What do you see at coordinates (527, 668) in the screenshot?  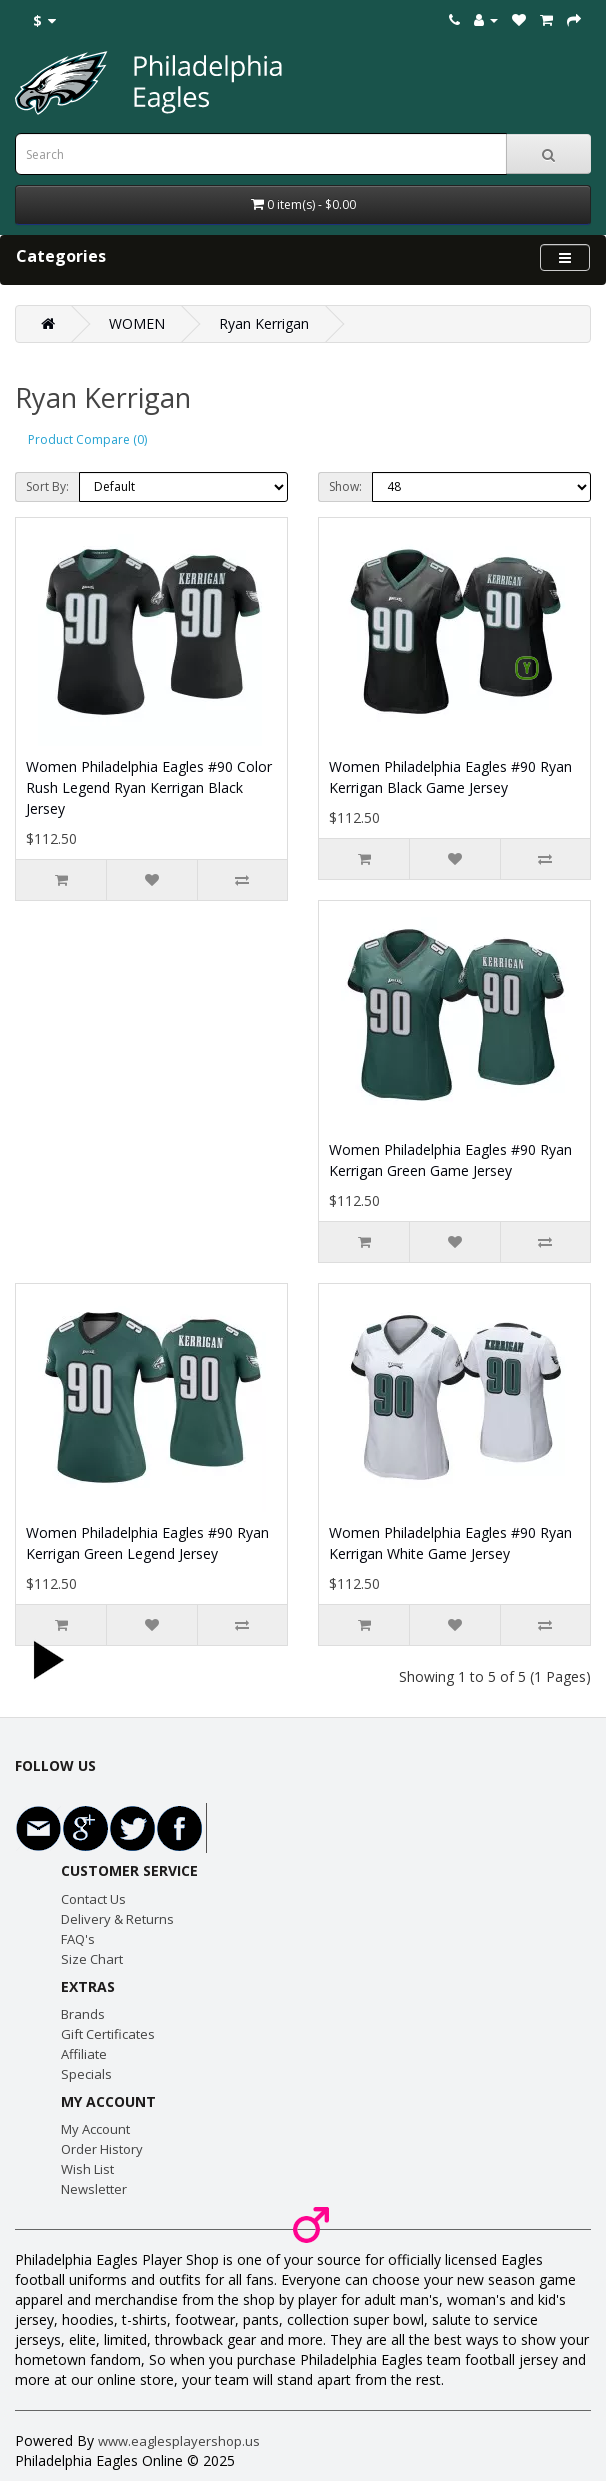 I see `indicates items starting with the letter Y` at bounding box center [527, 668].